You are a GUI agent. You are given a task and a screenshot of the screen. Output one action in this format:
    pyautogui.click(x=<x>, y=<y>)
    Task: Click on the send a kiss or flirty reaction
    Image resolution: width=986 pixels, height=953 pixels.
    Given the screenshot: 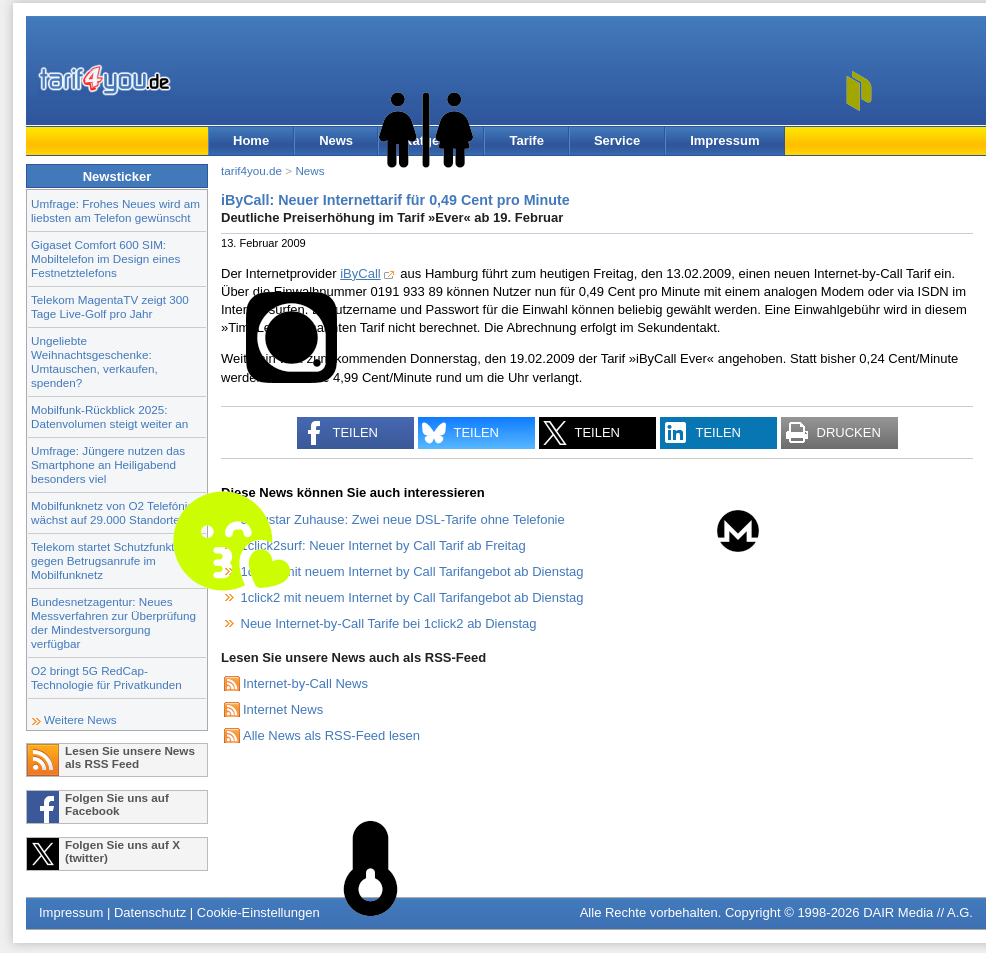 What is the action you would take?
    pyautogui.click(x=229, y=541)
    